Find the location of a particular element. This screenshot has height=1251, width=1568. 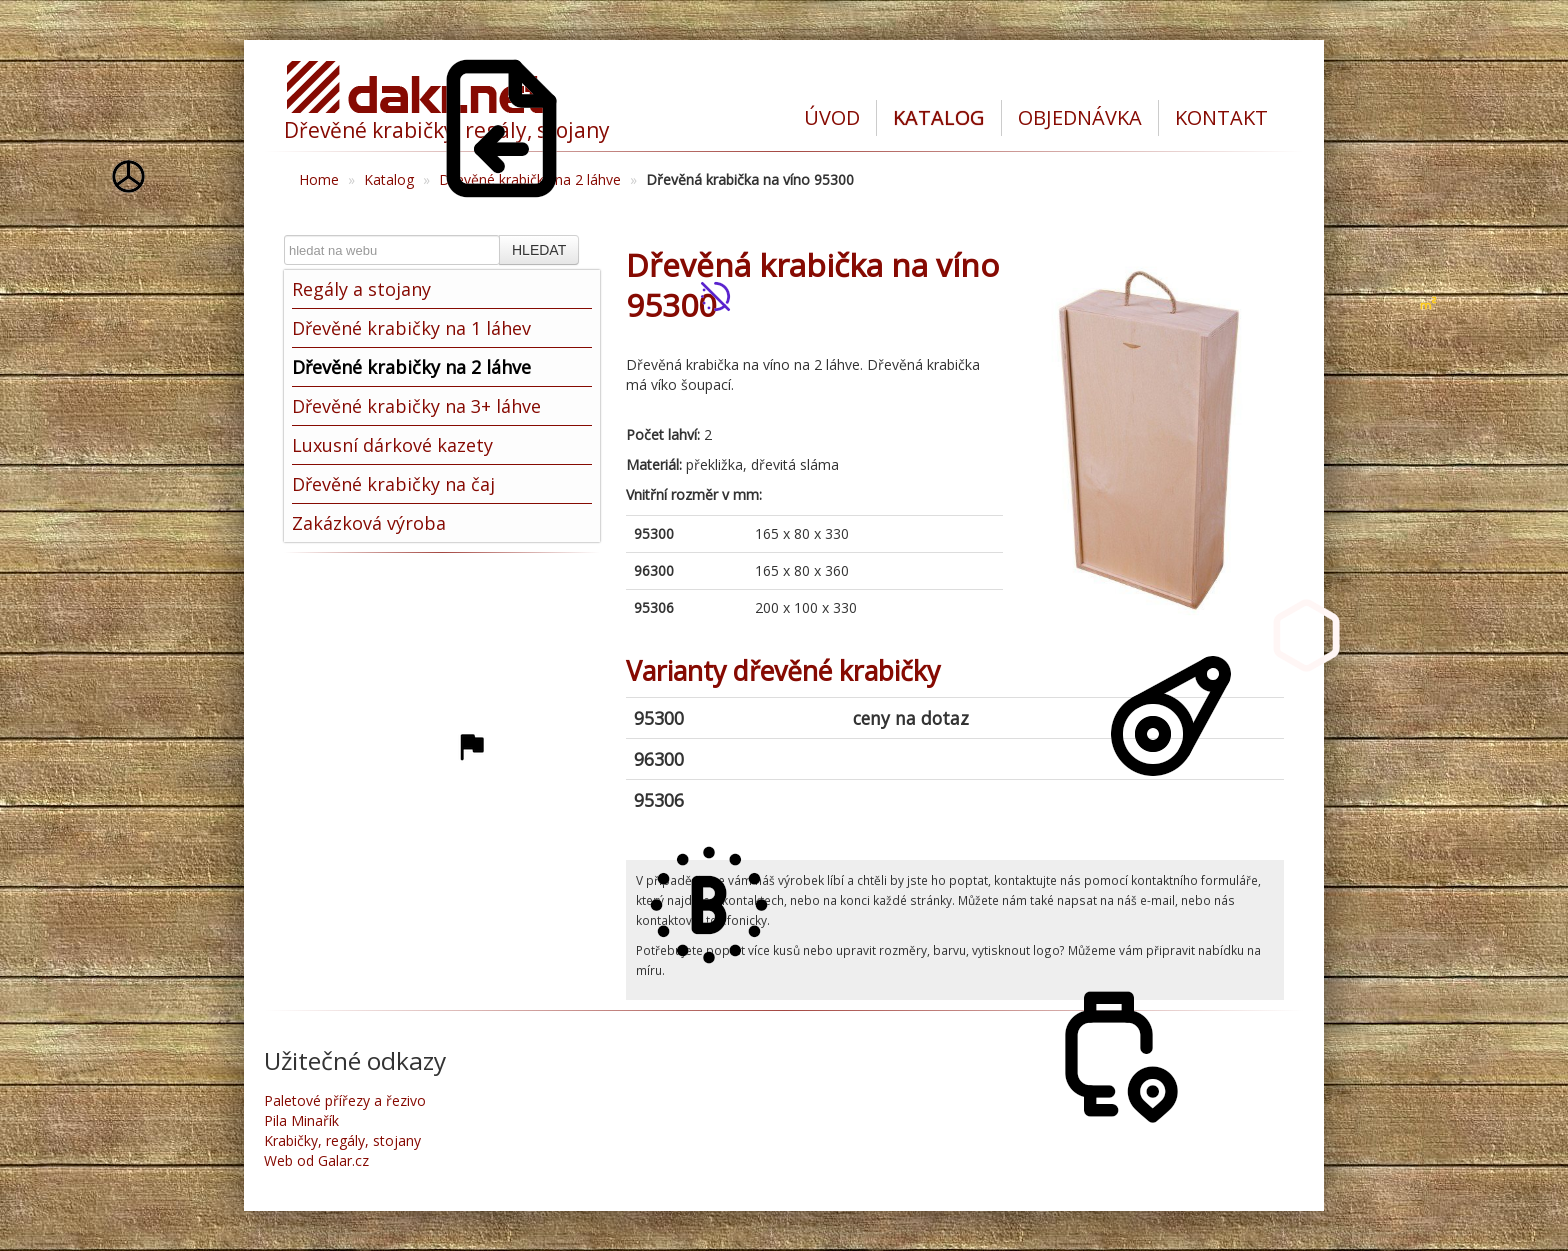

view digital assets or resources is located at coordinates (1171, 716).